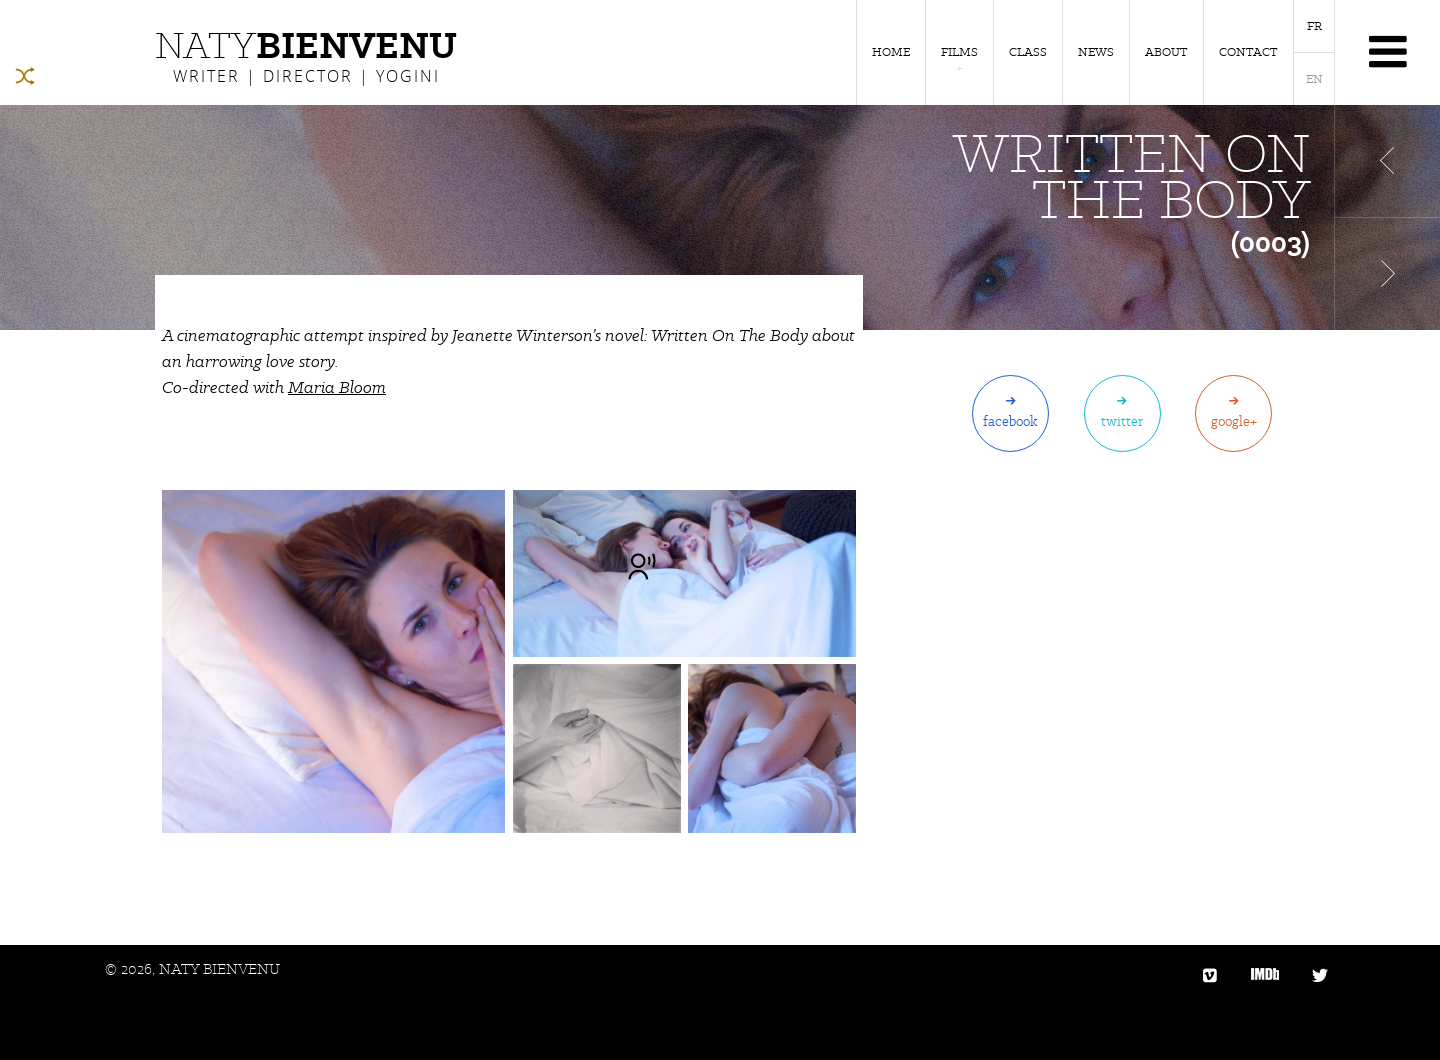 Image resolution: width=1440 pixels, height=1060 pixels. Describe the element at coordinates (25, 76) in the screenshot. I see `shuffle playback order` at that location.